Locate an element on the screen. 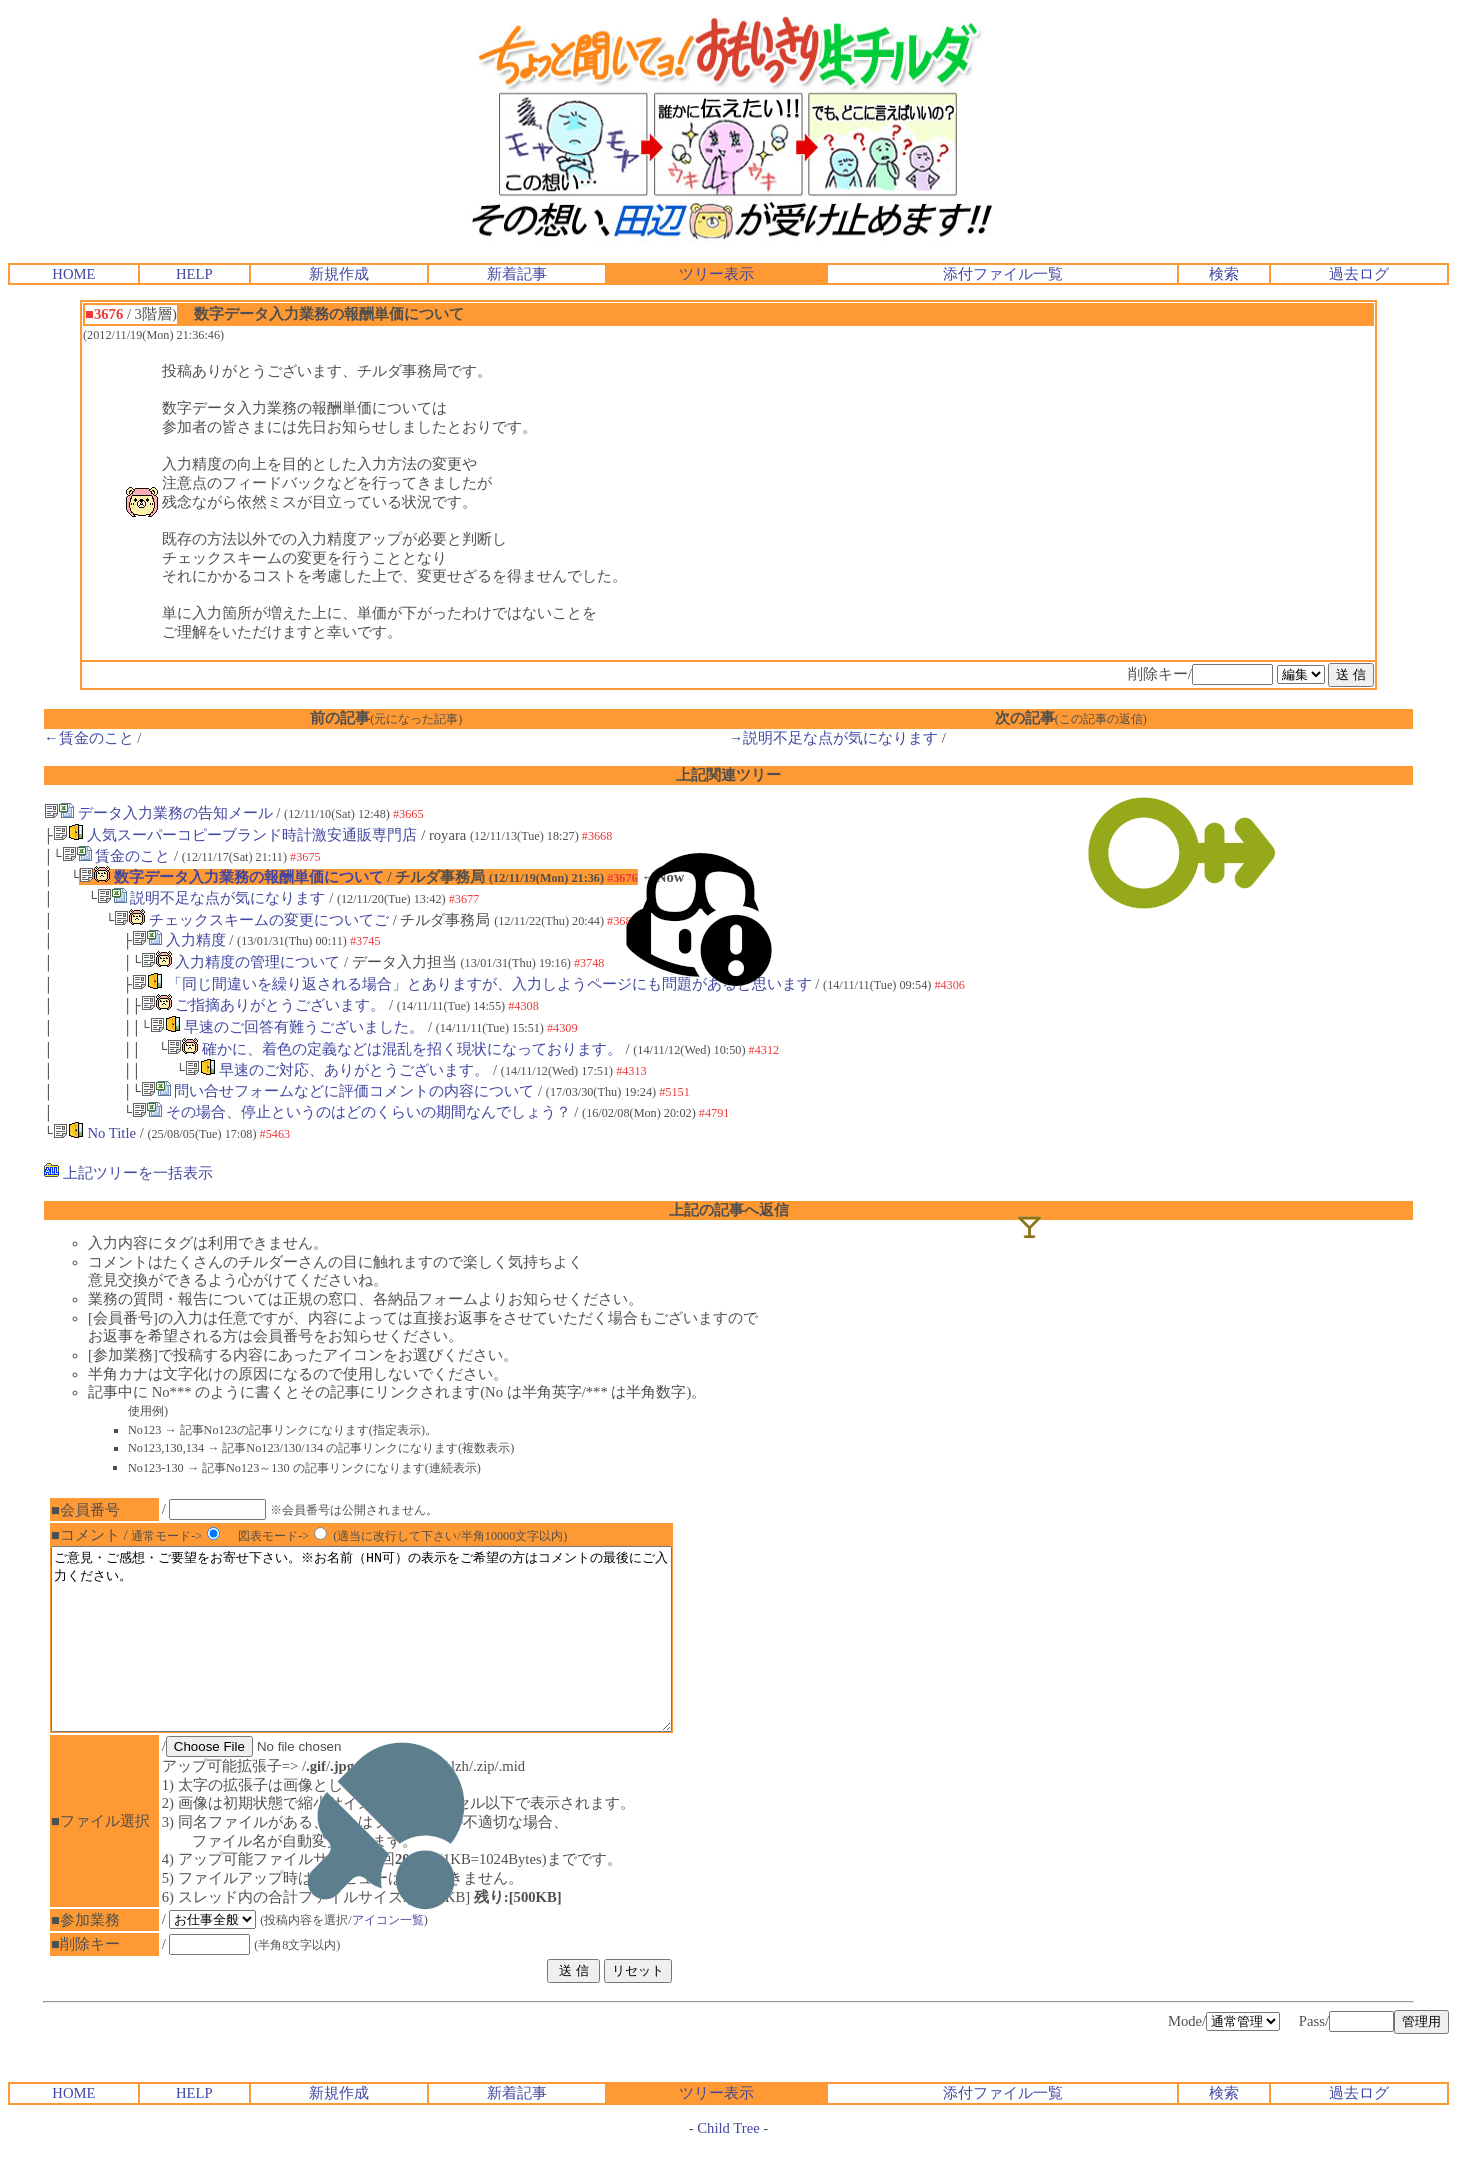  access table tennis or ping pong game is located at coordinates (386, 1821).